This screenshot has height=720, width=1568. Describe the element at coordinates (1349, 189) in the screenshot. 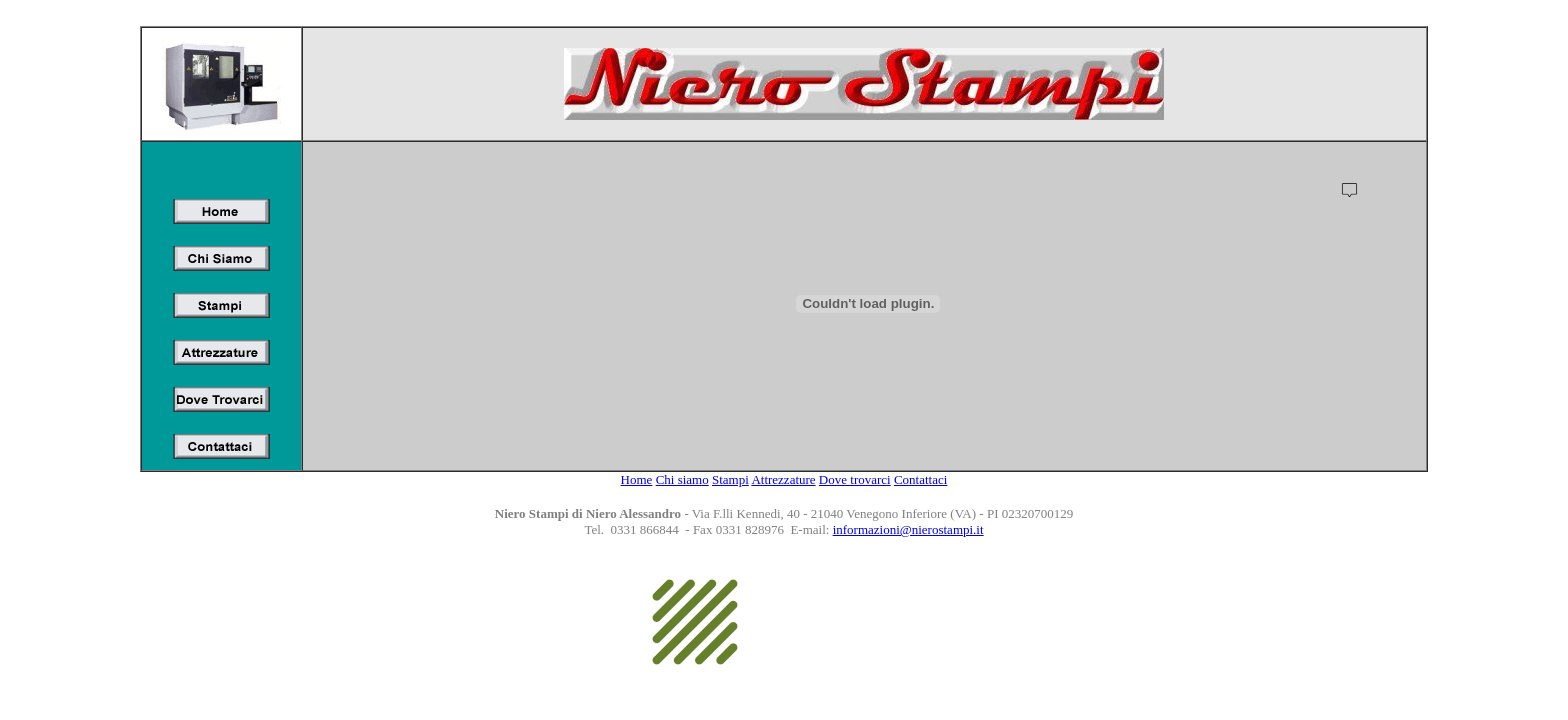

I see `open chat or messaging` at that location.